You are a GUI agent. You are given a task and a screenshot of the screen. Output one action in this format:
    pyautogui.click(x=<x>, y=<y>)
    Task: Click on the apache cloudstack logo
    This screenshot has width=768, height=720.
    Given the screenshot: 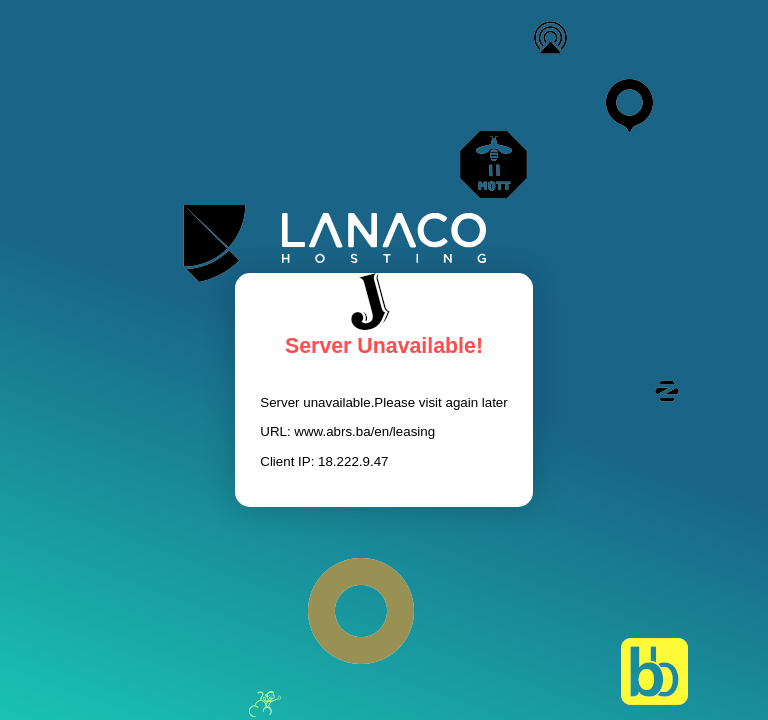 What is the action you would take?
    pyautogui.click(x=265, y=704)
    